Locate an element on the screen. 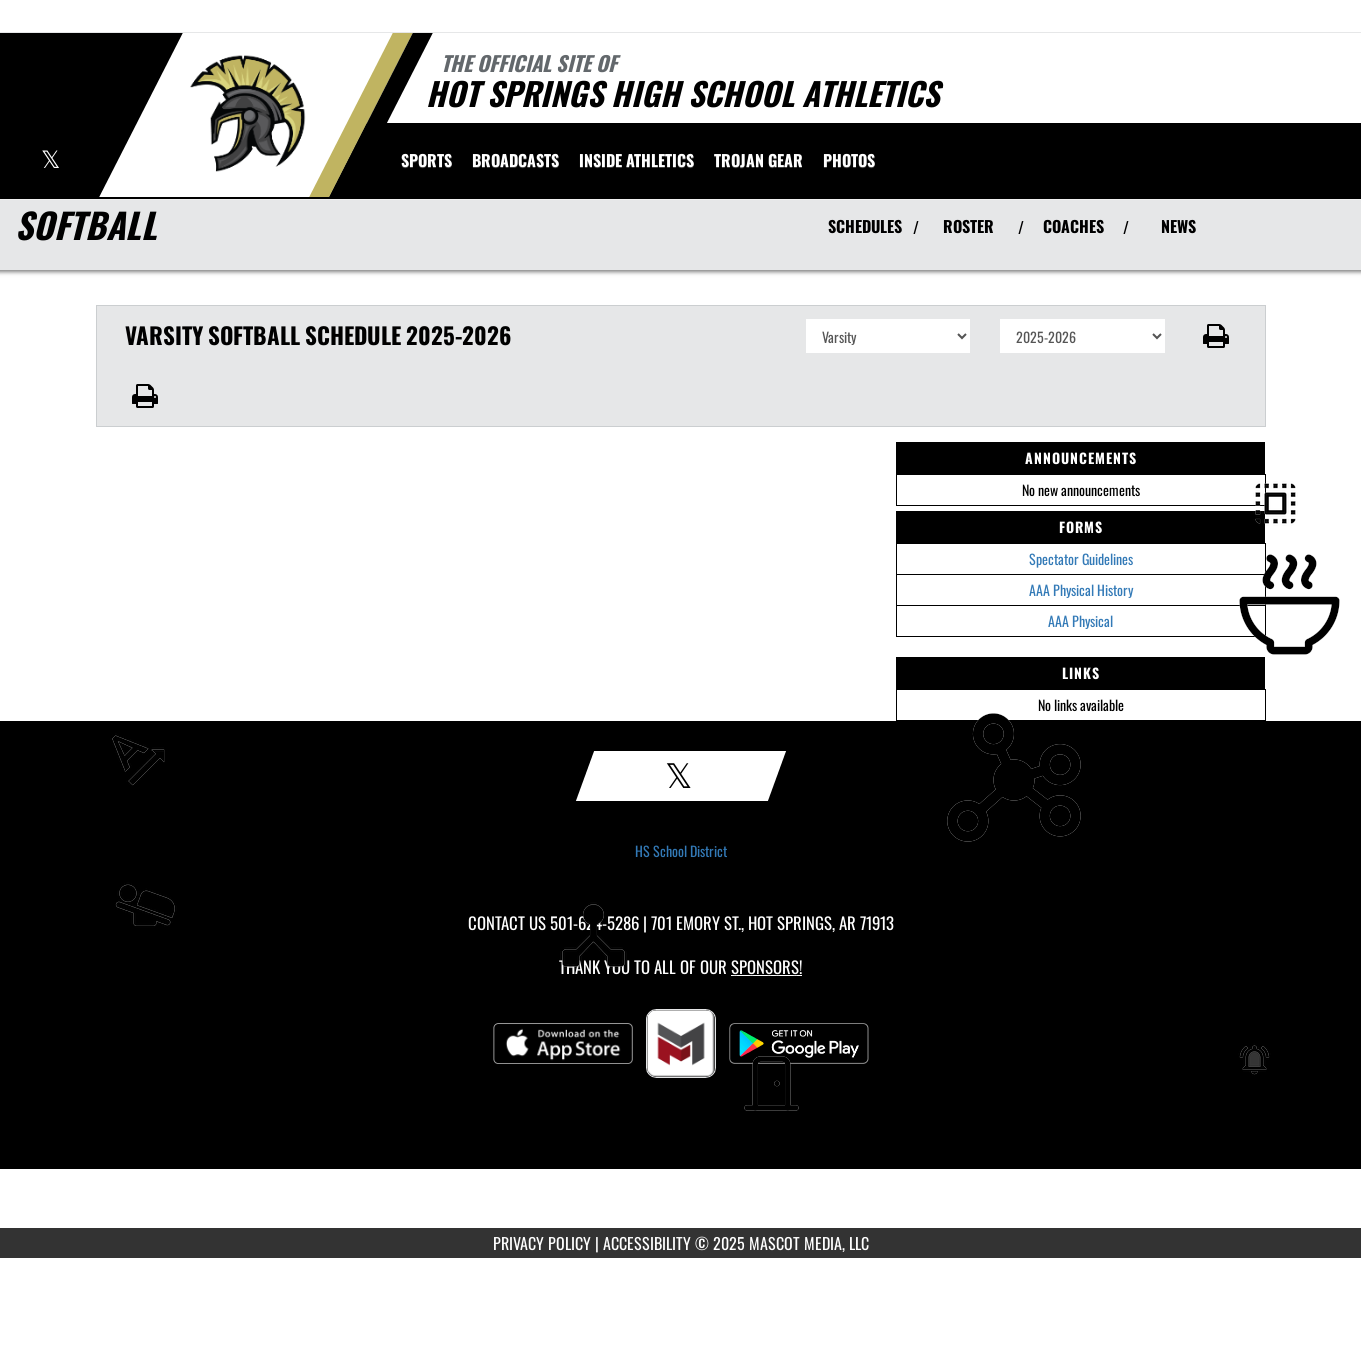  connect or manage connected devices is located at coordinates (593, 935).